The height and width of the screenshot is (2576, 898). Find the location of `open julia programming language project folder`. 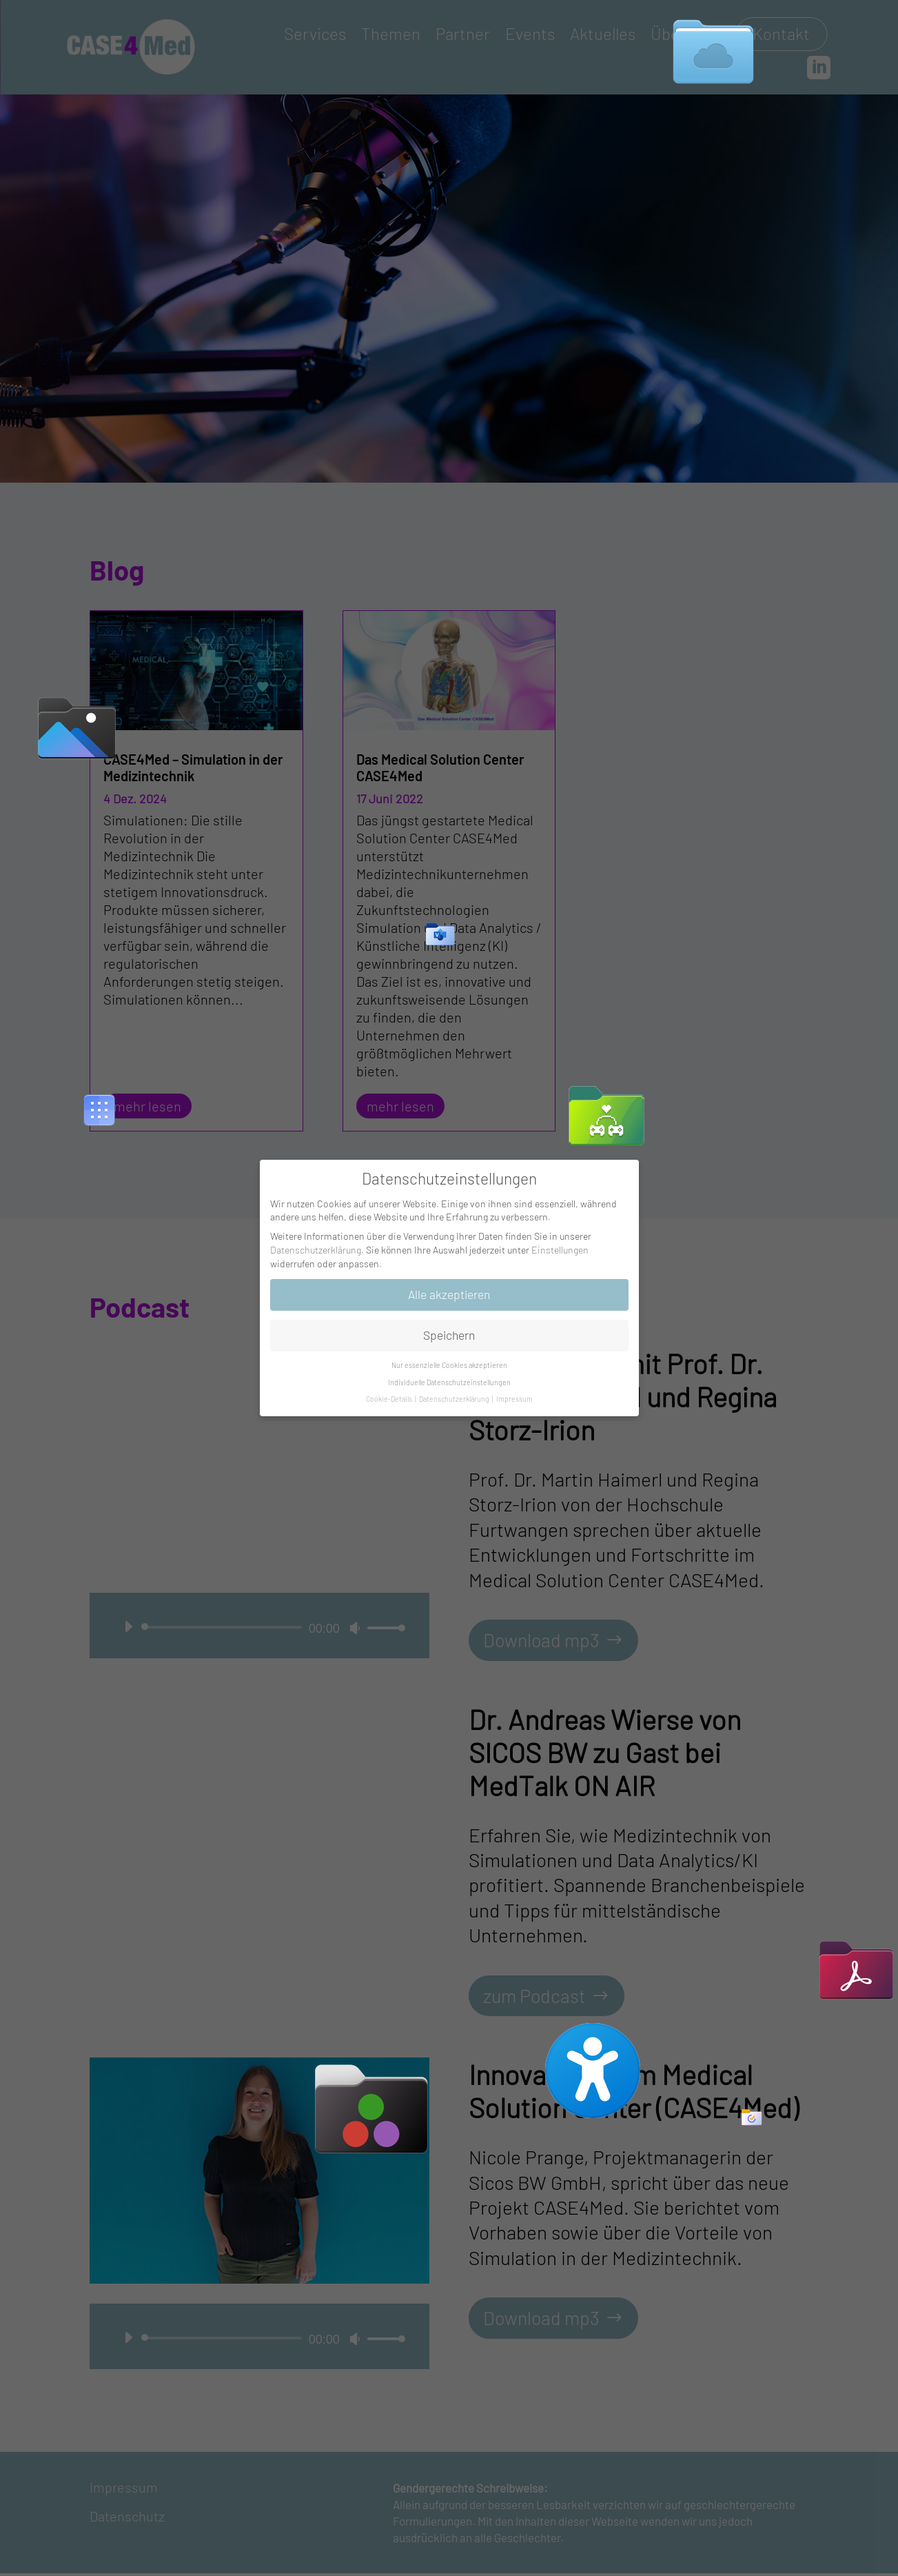

open julia programming language project folder is located at coordinates (371, 2112).